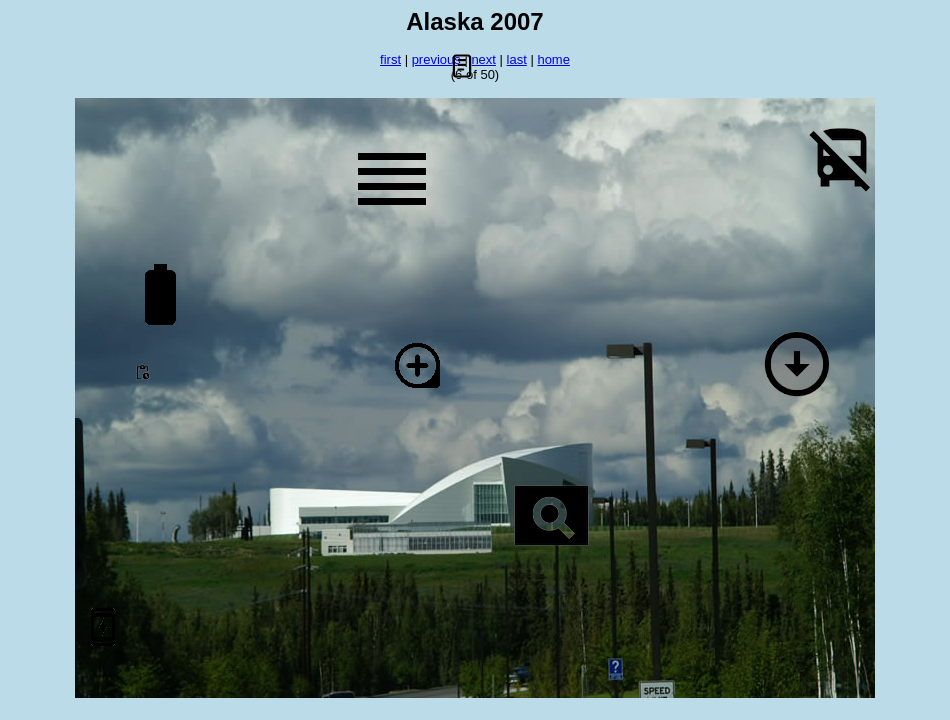 This screenshot has height=720, width=950. I want to click on indicates current battery level, so click(160, 294).